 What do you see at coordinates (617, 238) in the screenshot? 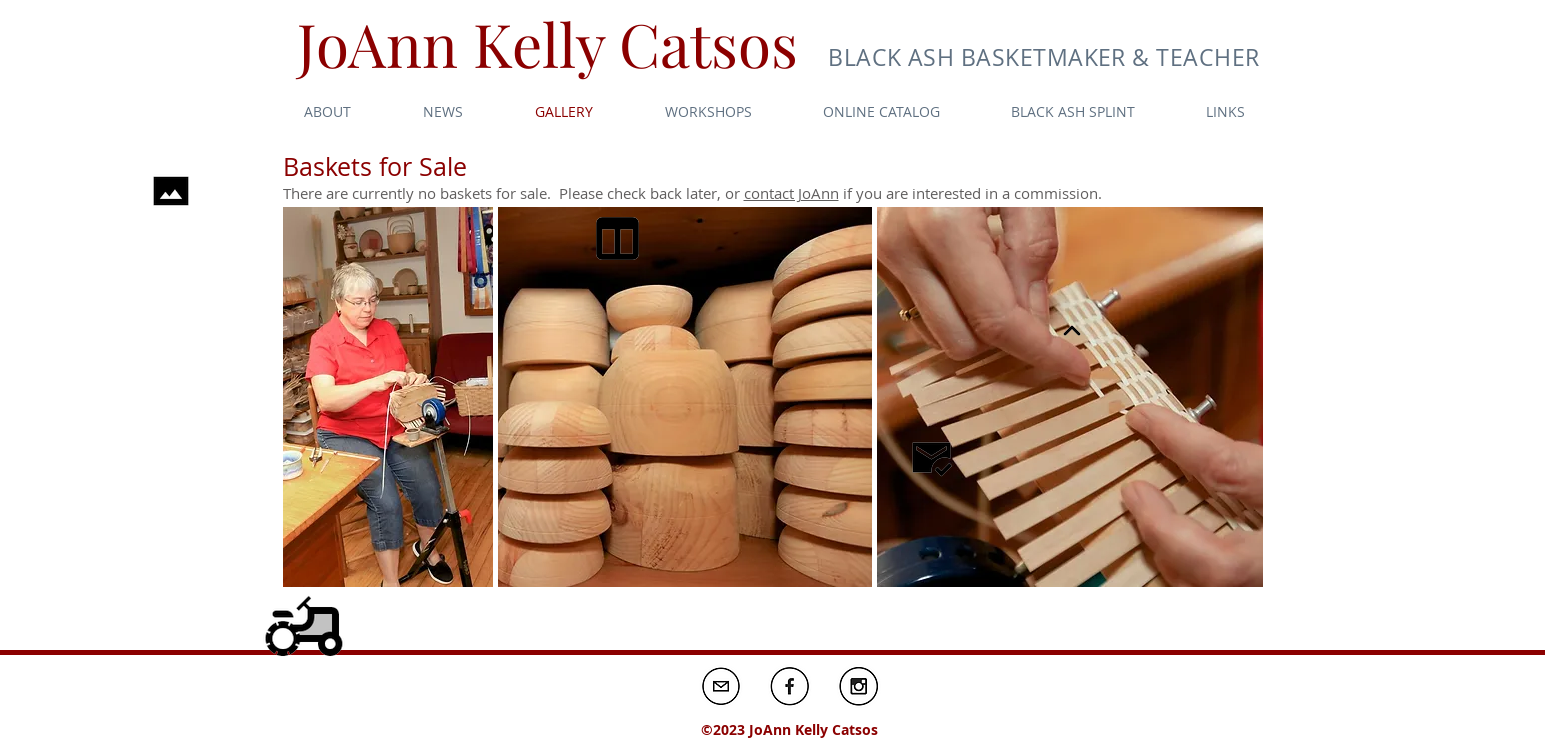
I see `switch to column view layout` at bounding box center [617, 238].